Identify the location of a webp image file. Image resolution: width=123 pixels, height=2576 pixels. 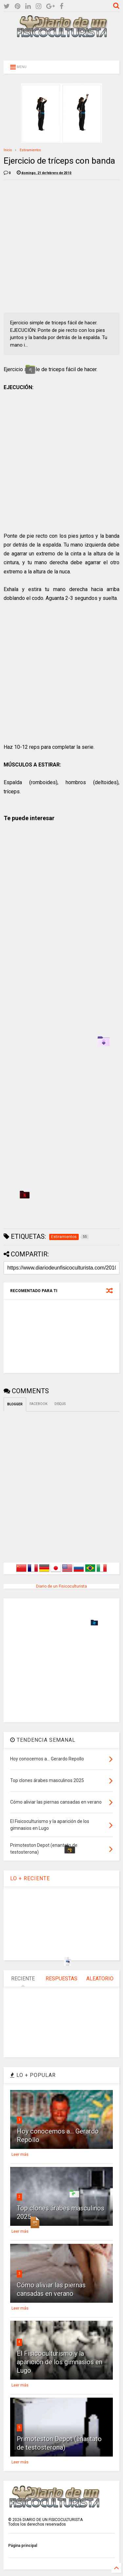
(68, 1962).